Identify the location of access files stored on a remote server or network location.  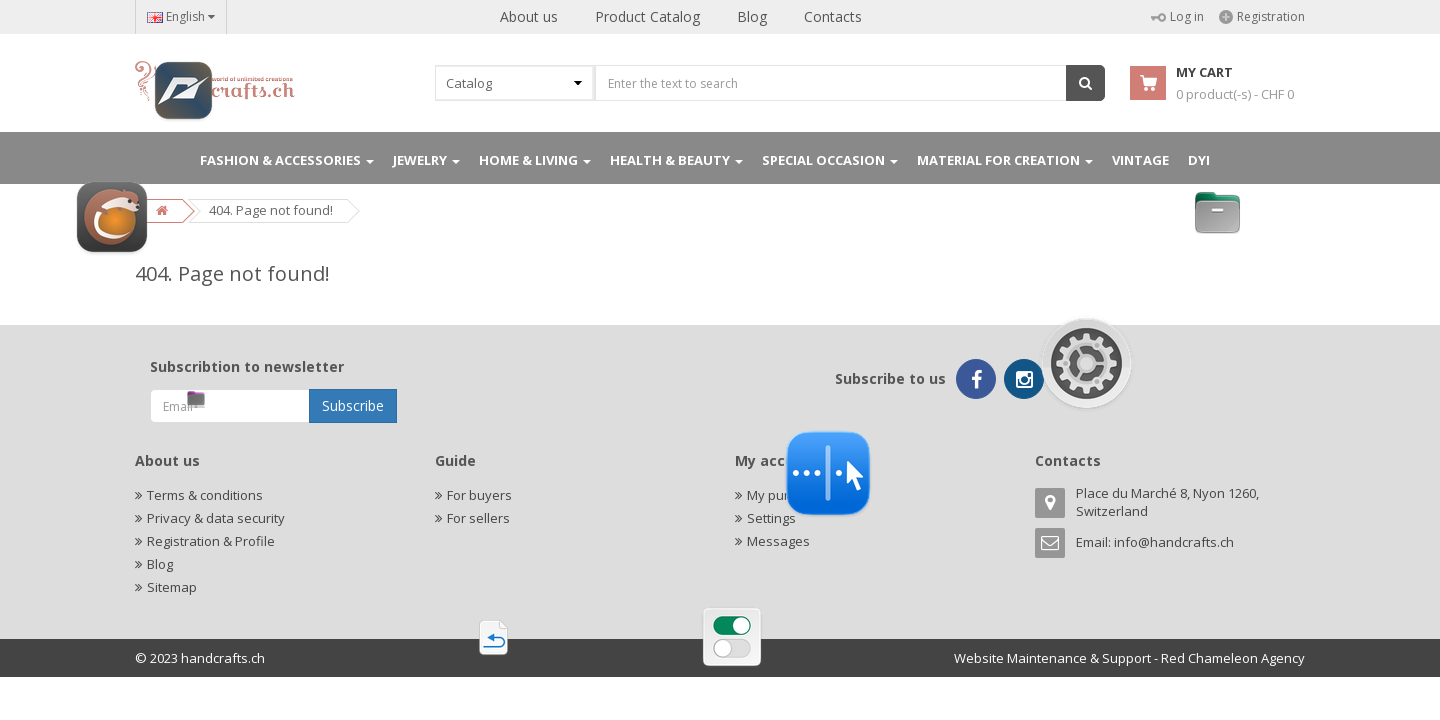
(196, 399).